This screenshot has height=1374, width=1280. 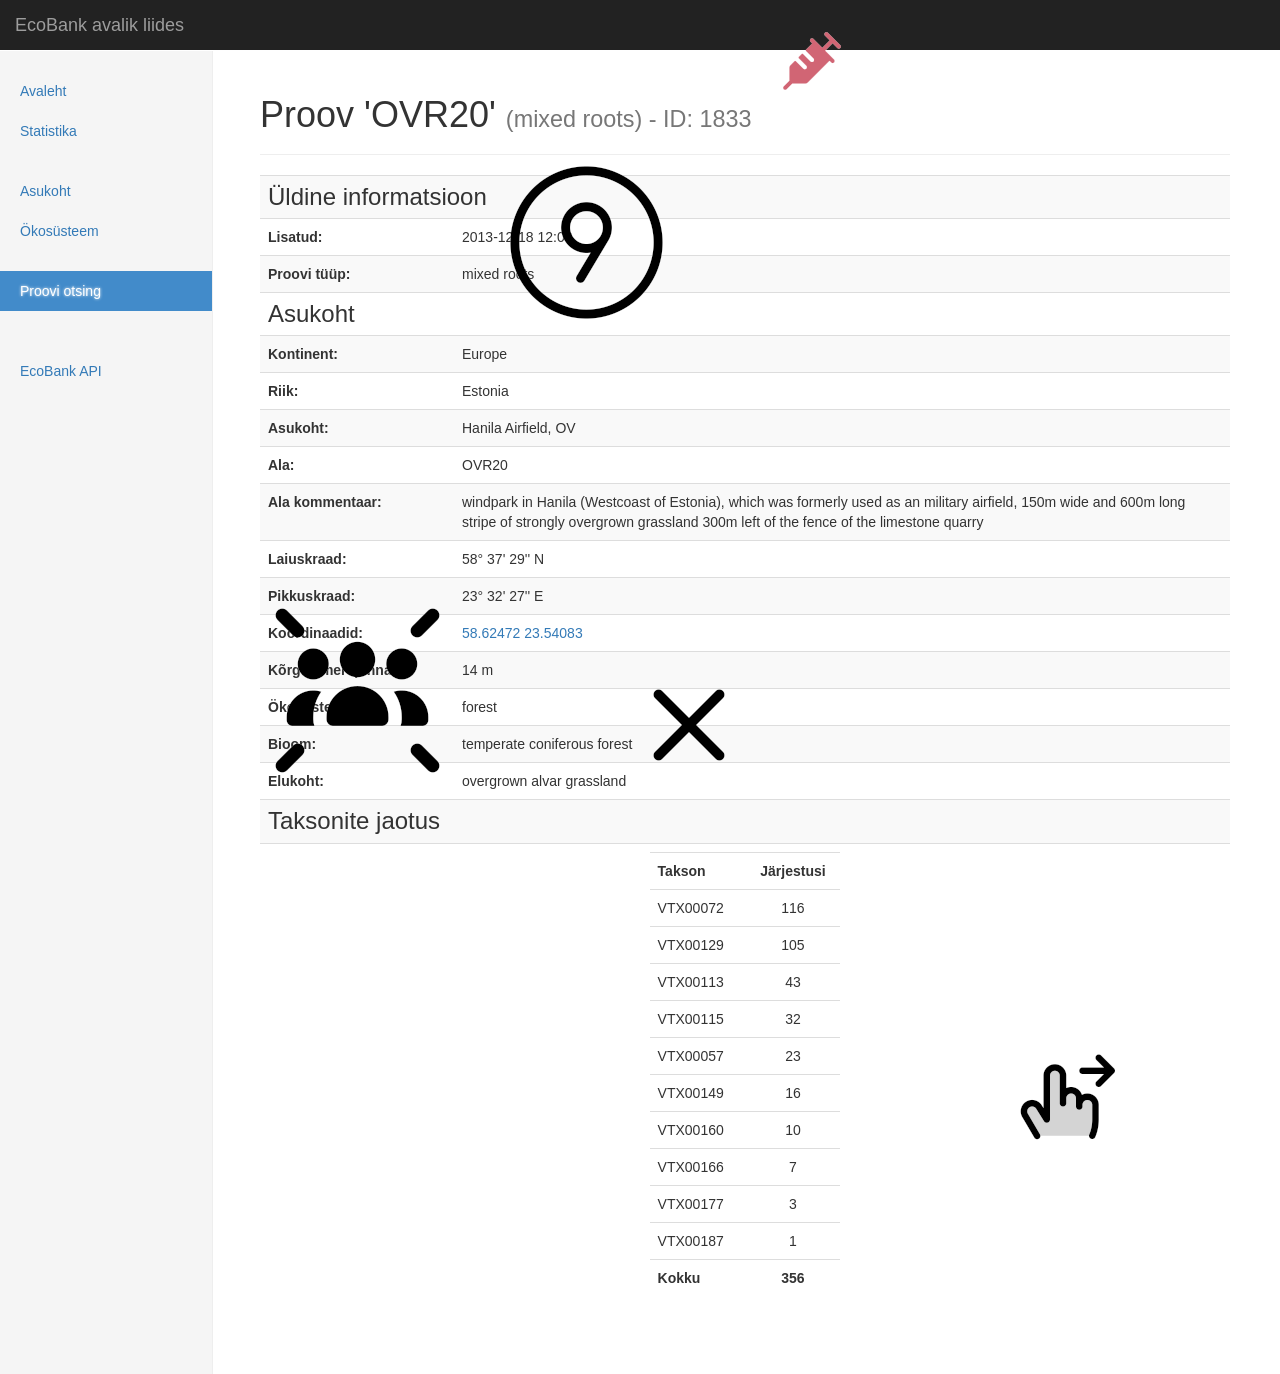 I want to click on close the current window or dialog, so click(x=689, y=725).